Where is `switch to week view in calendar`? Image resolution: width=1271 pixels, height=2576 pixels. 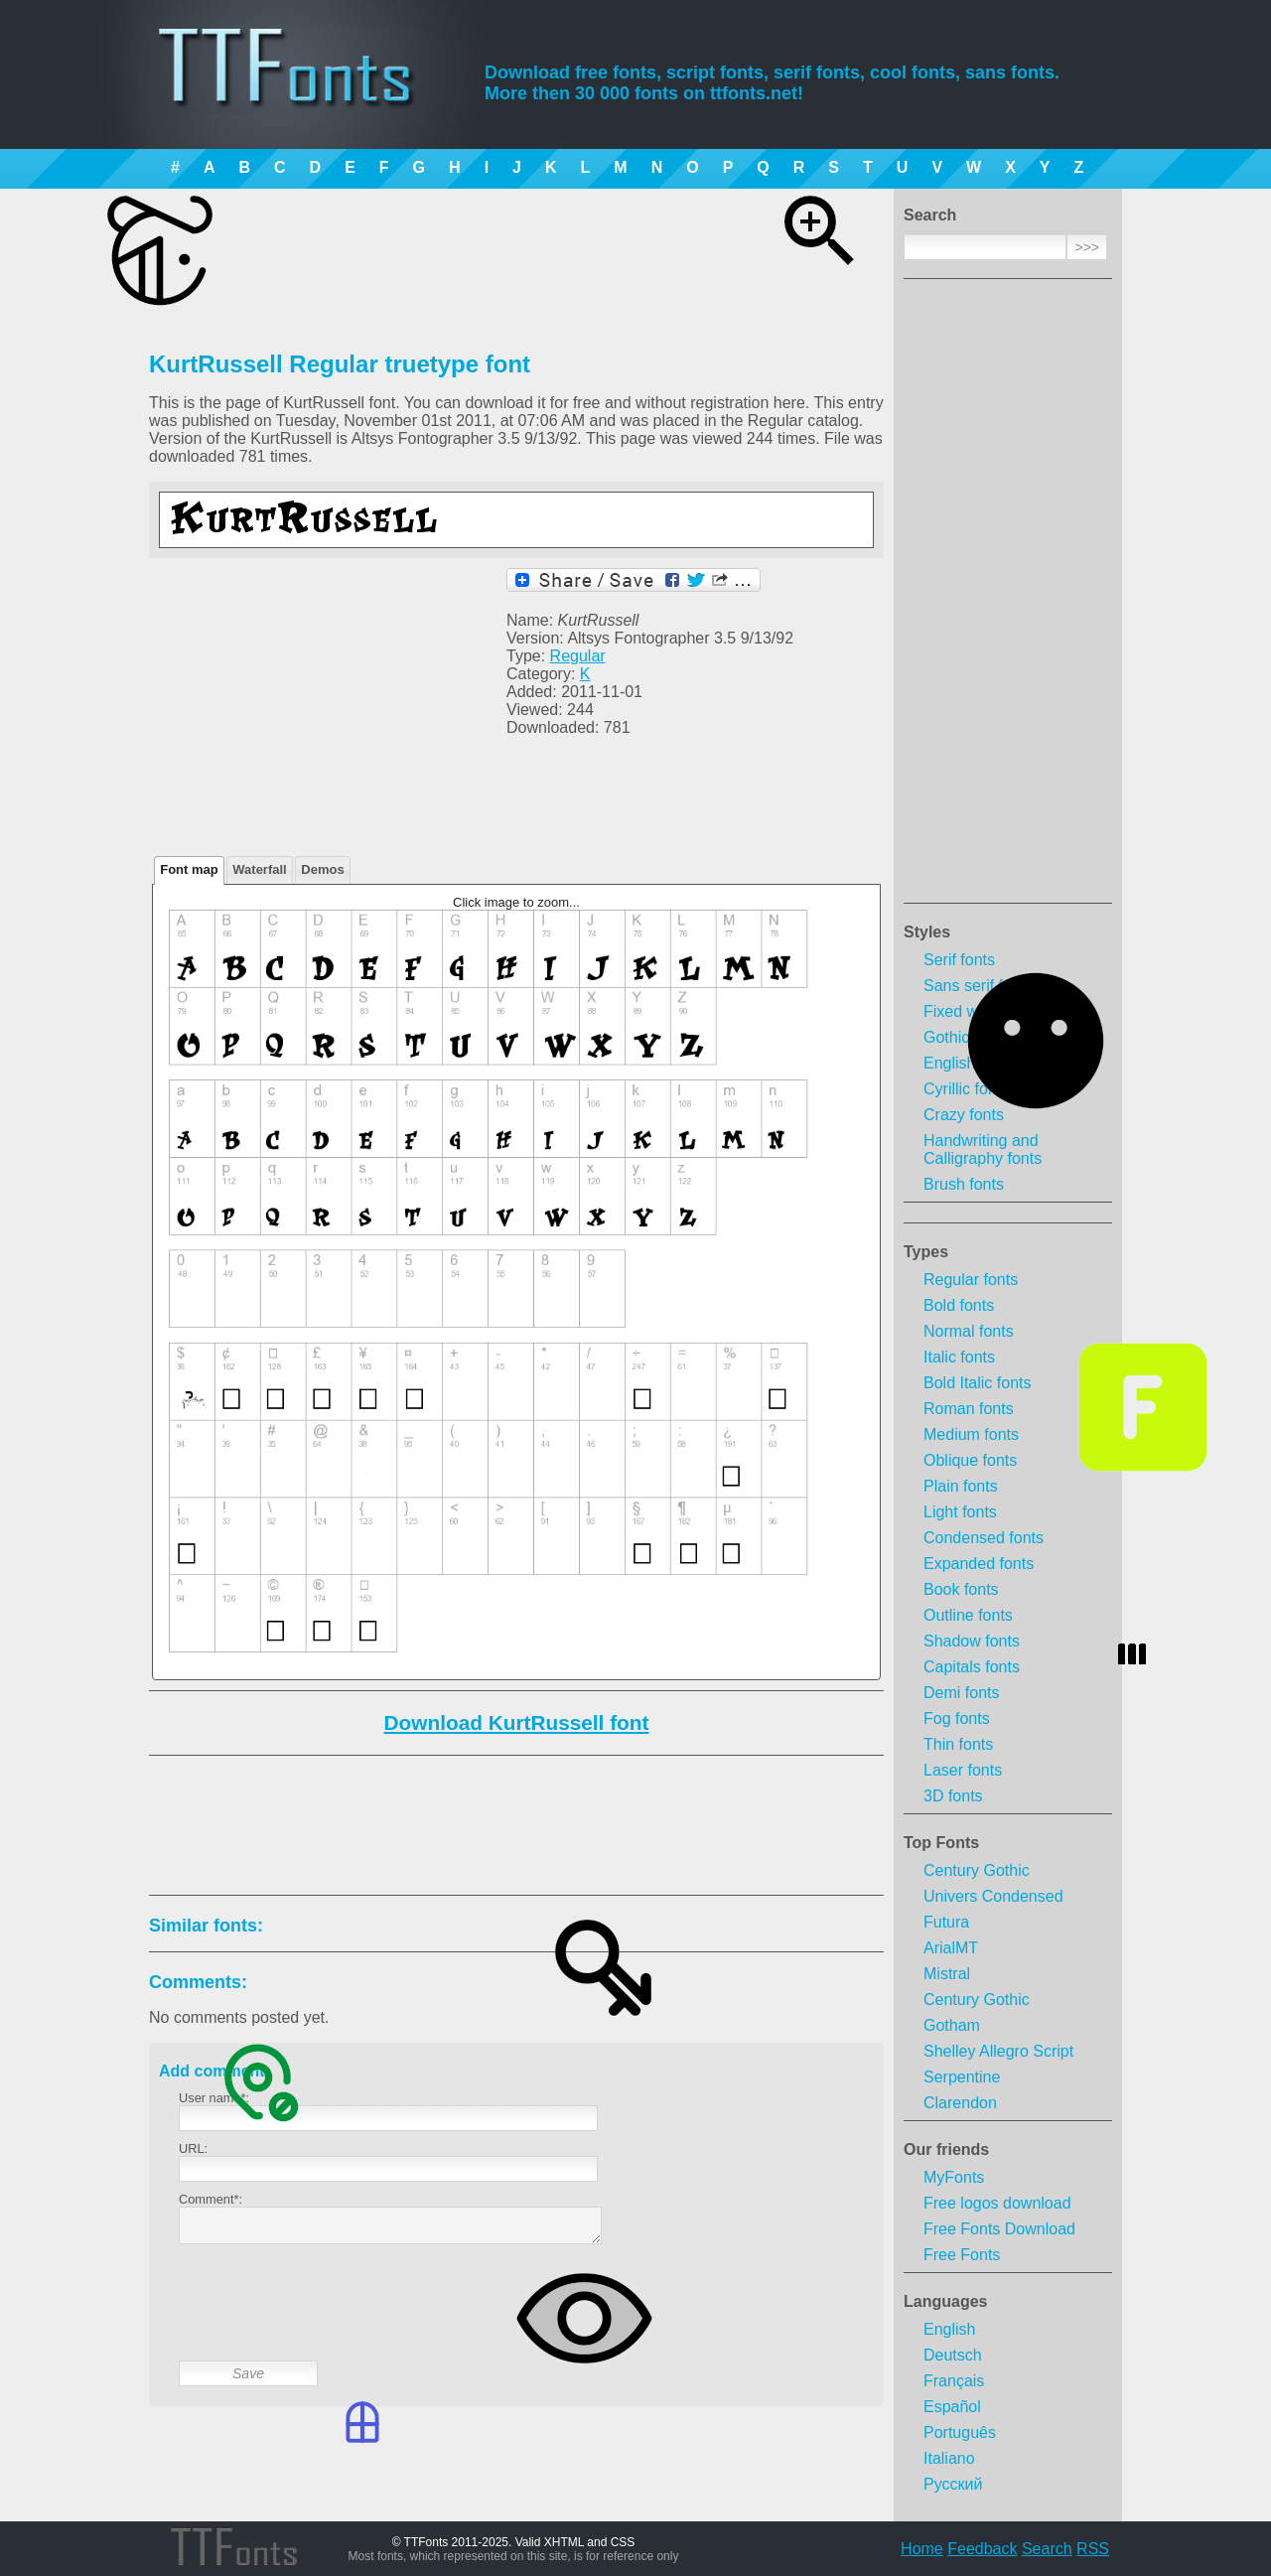
switch to week view in calendar is located at coordinates (1133, 1654).